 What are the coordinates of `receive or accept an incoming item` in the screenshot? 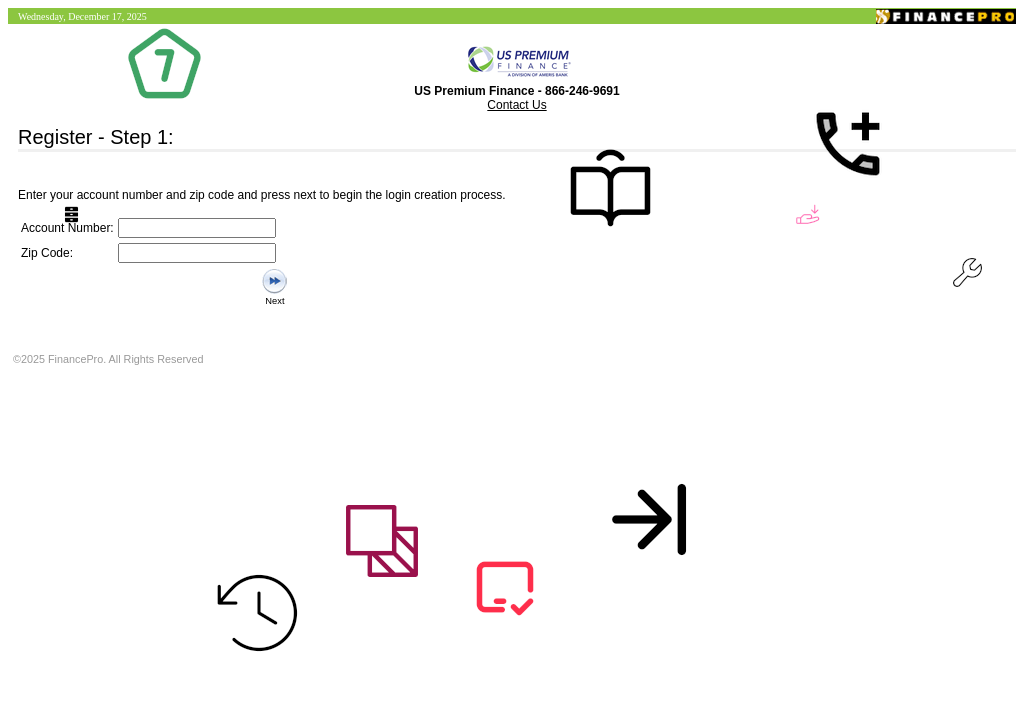 It's located at (808, 215).